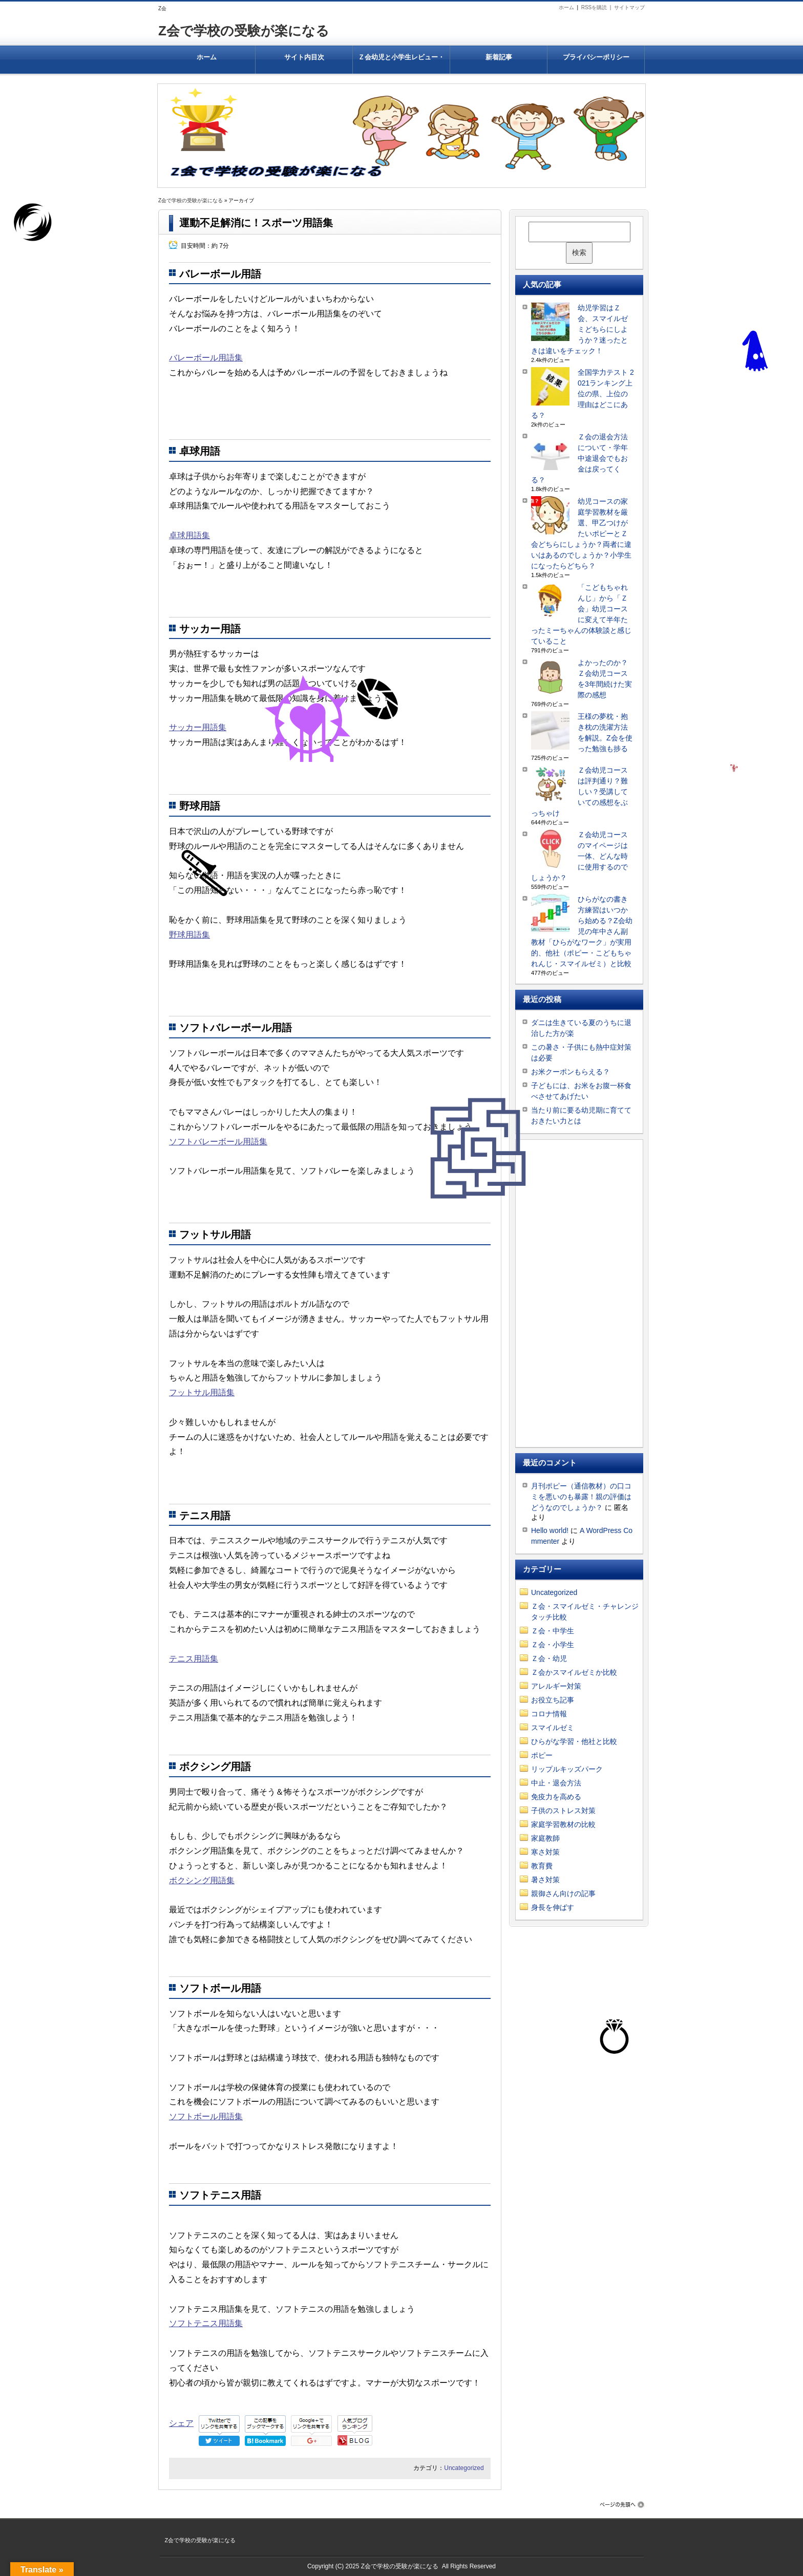  What do you see at coordinates (204, 873) in the screenshot?
I see `access brass instrument sounds or samples` at bounding box center [204, 873].